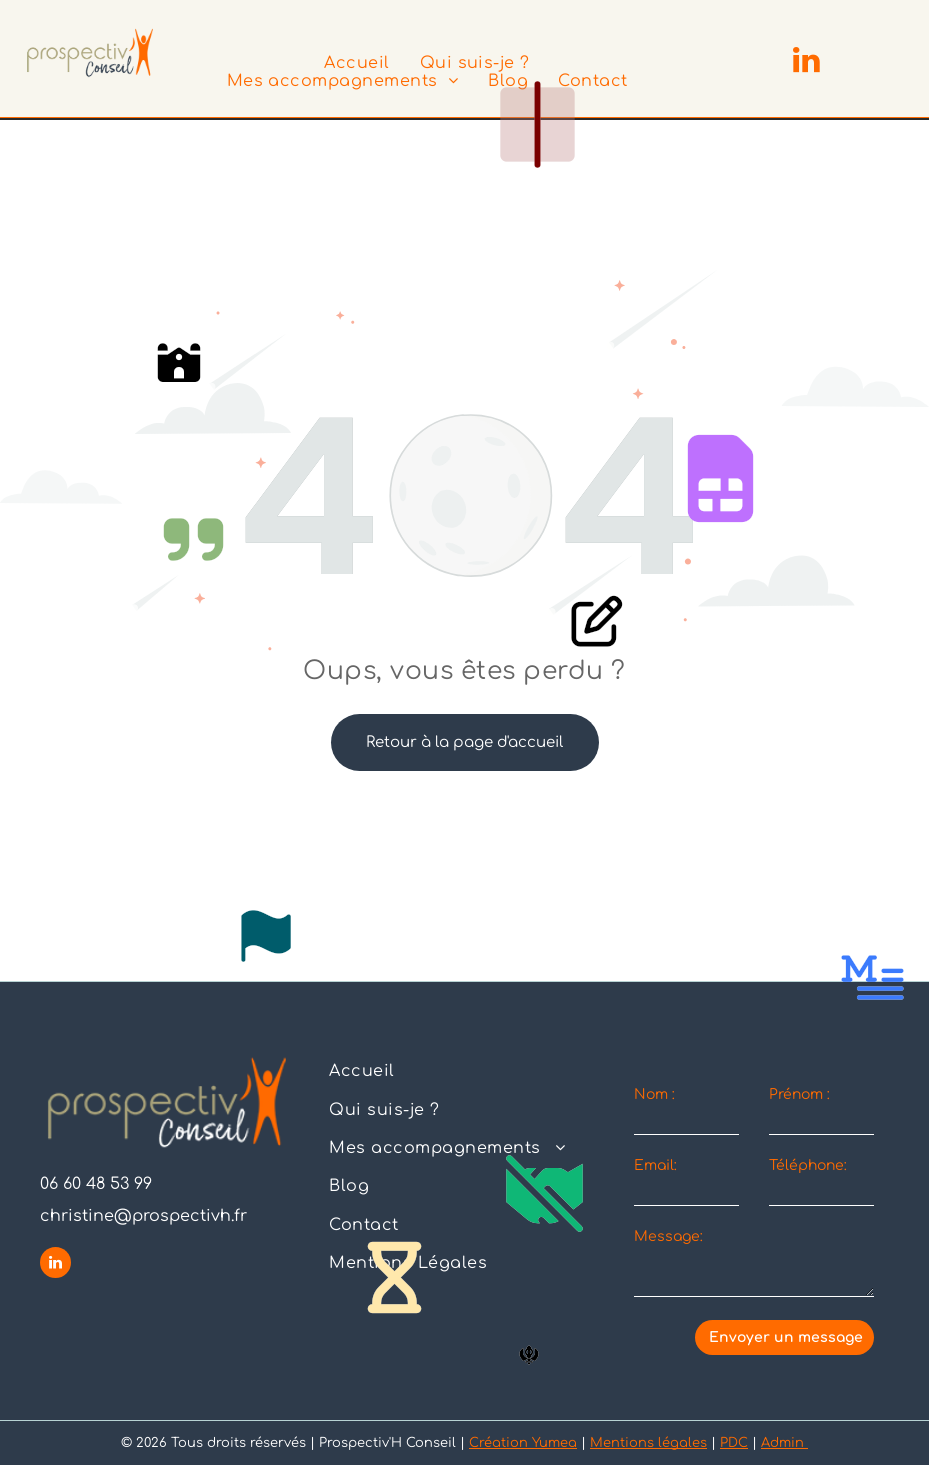 This screenshot has height=1465, width=929. What do you see at coordinates (179, 362) in the screenshot?
I see `find nearby synagogues` at bounding box center [179, 362].